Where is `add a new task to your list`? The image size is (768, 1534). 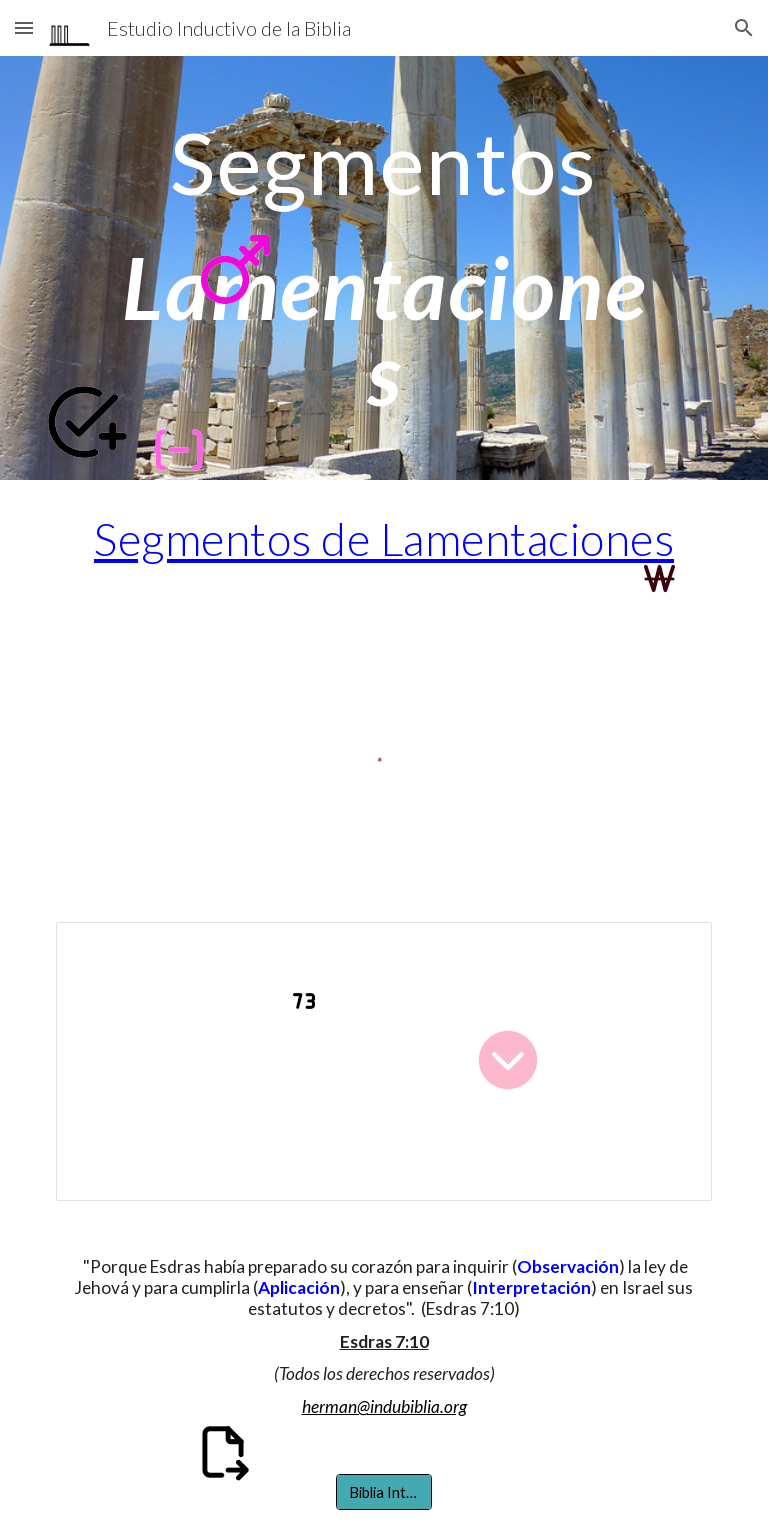 add a new task to your list is located at coordinates (84, 422).